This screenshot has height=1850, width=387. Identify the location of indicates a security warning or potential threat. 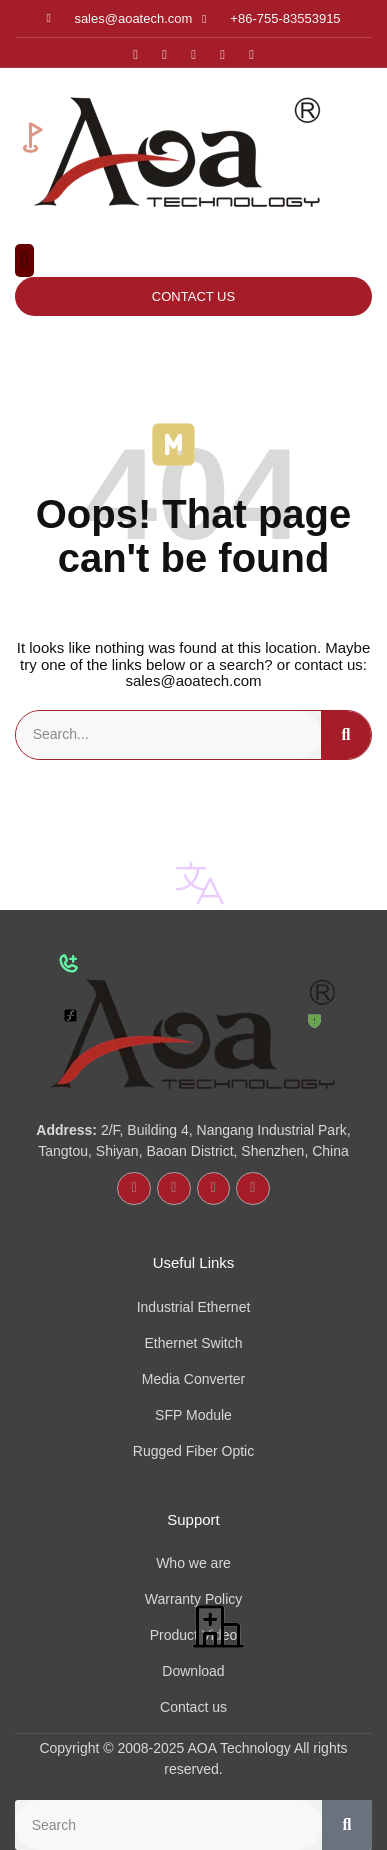
(314, 1020).